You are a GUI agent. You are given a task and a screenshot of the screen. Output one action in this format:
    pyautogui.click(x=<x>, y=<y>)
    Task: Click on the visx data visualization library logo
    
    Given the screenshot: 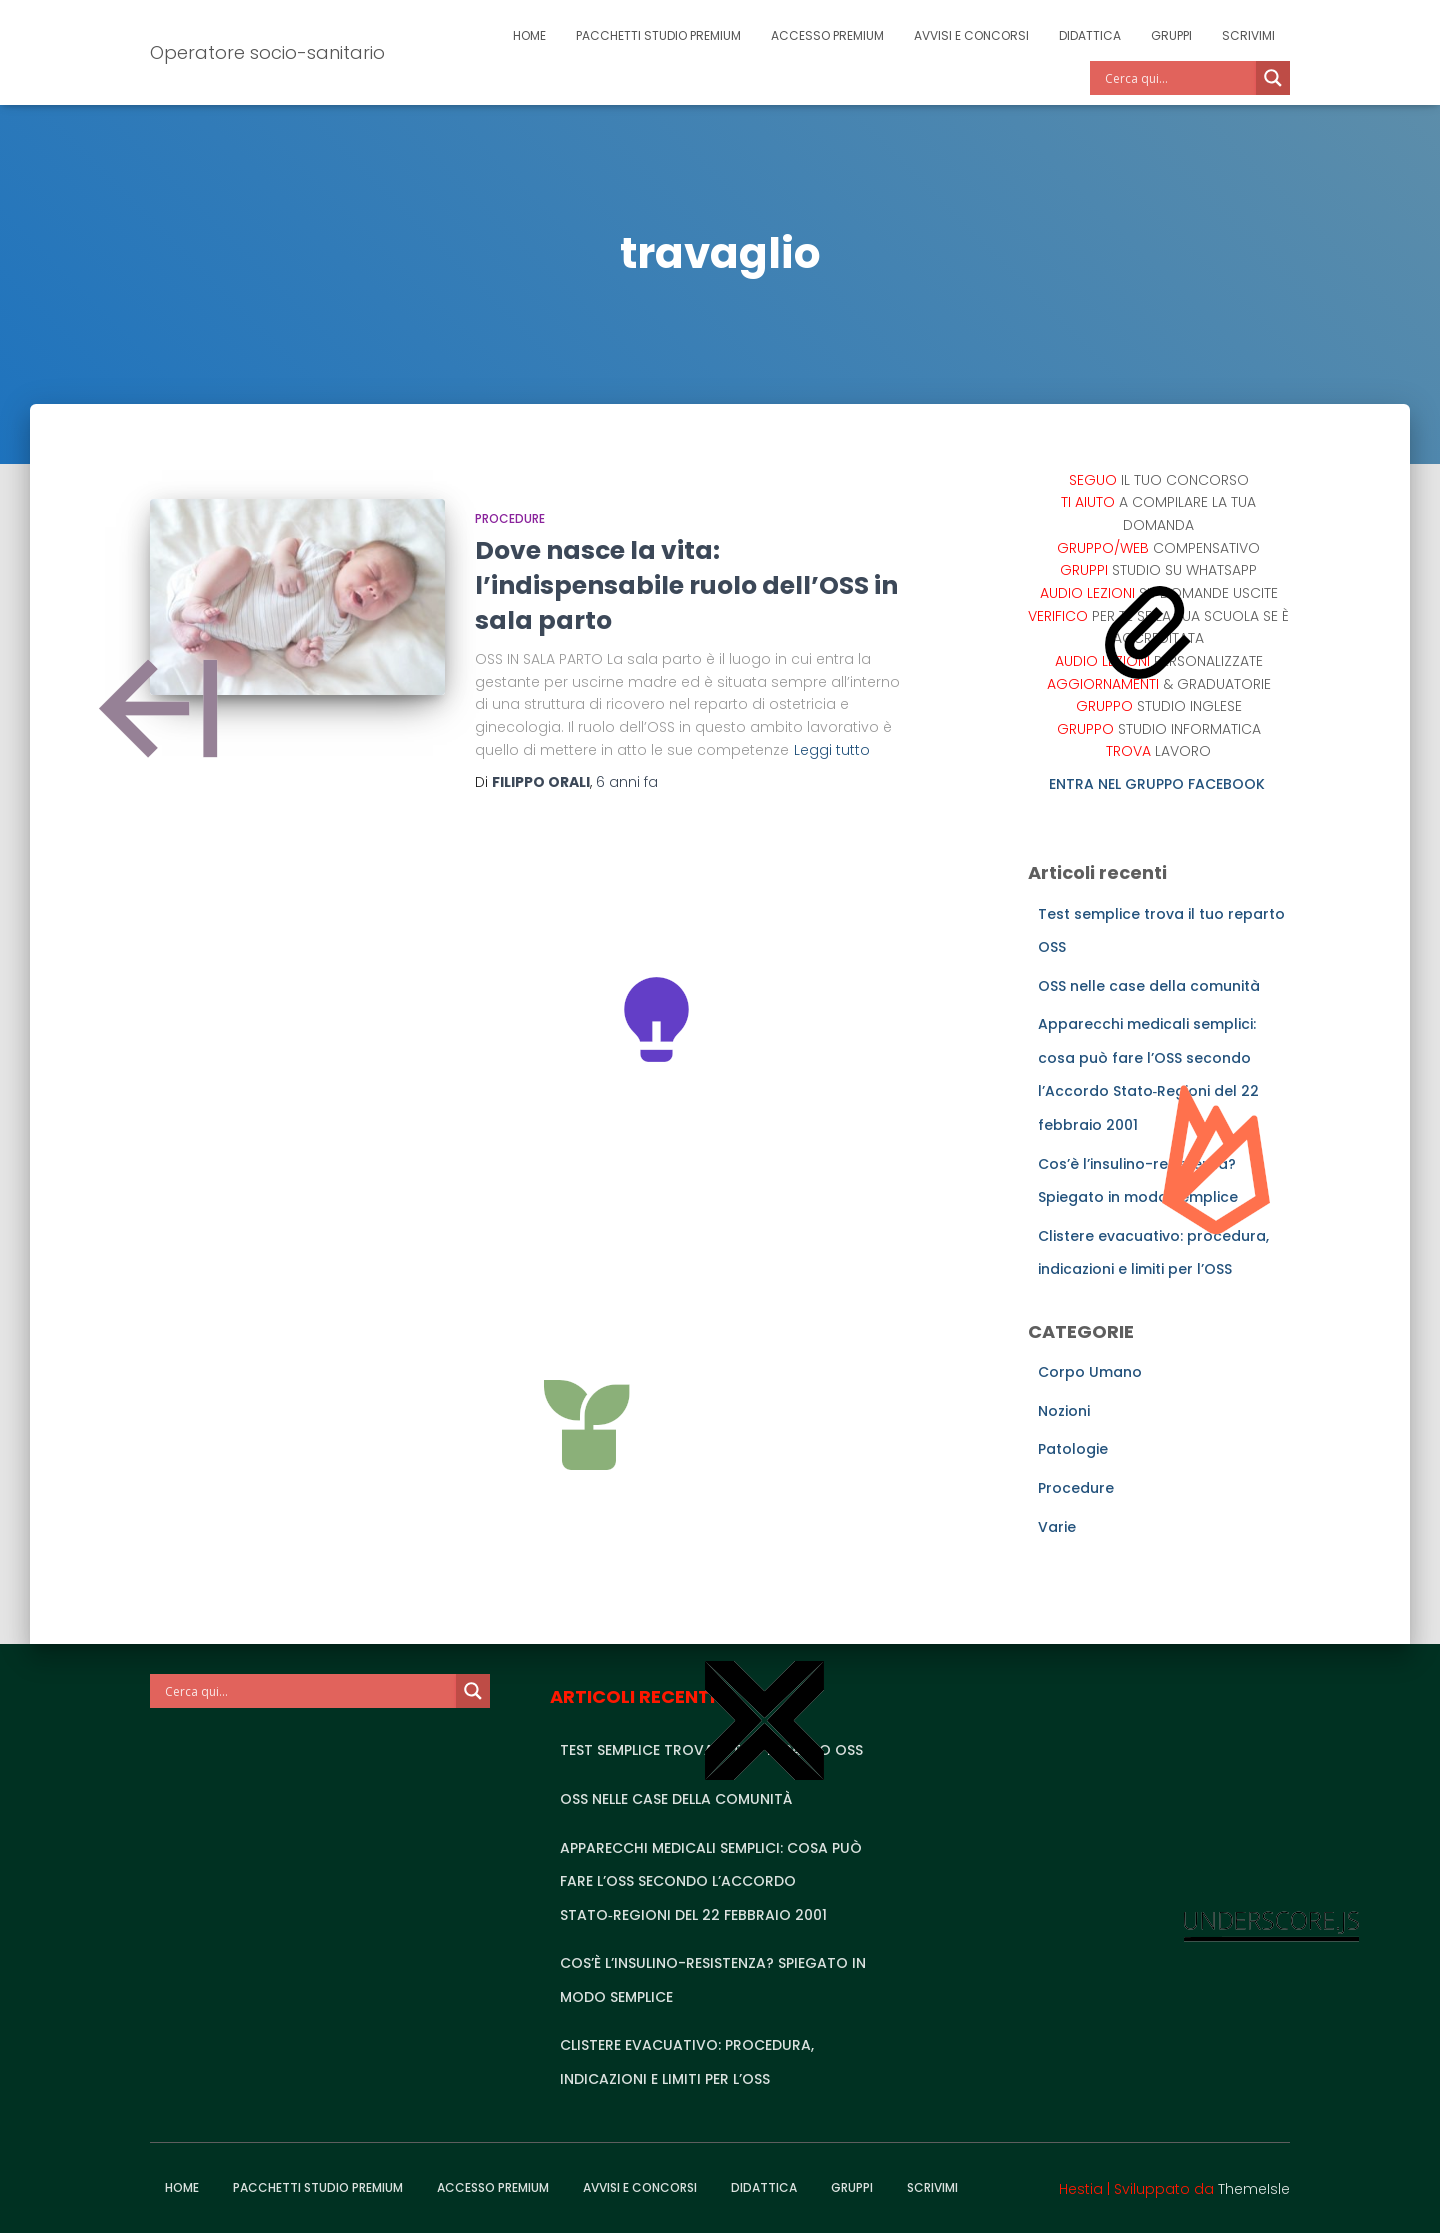 What is the action you would take?
    pyautogui.click(x=764, y=1720)
    